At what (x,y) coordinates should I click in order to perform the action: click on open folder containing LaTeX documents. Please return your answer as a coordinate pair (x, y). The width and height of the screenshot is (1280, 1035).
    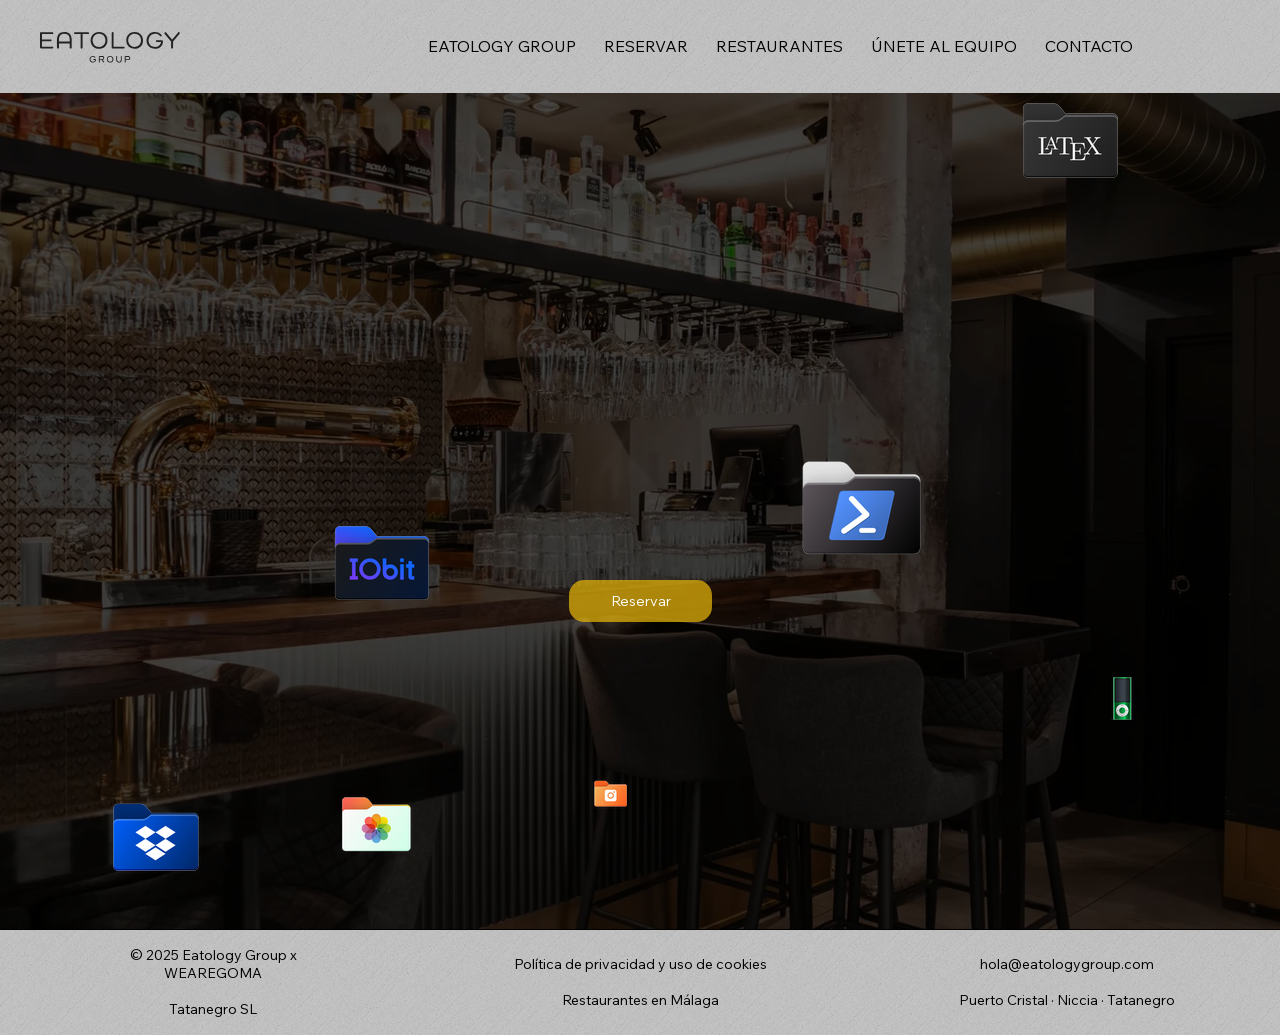
    Looking at the image, I should click on (1070, 143).